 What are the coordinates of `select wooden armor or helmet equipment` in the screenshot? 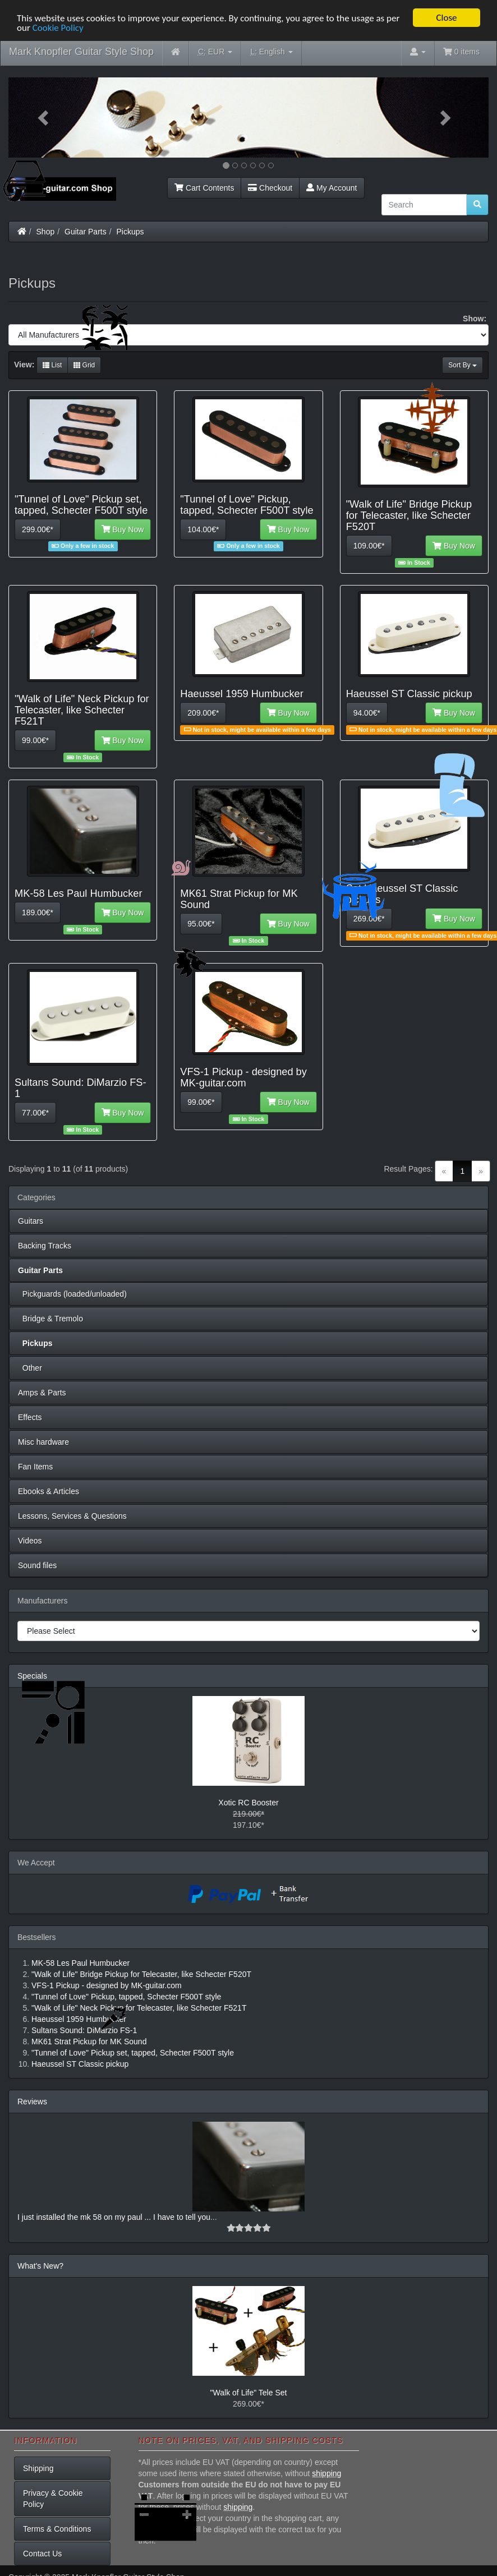 It's located at (353, 890).